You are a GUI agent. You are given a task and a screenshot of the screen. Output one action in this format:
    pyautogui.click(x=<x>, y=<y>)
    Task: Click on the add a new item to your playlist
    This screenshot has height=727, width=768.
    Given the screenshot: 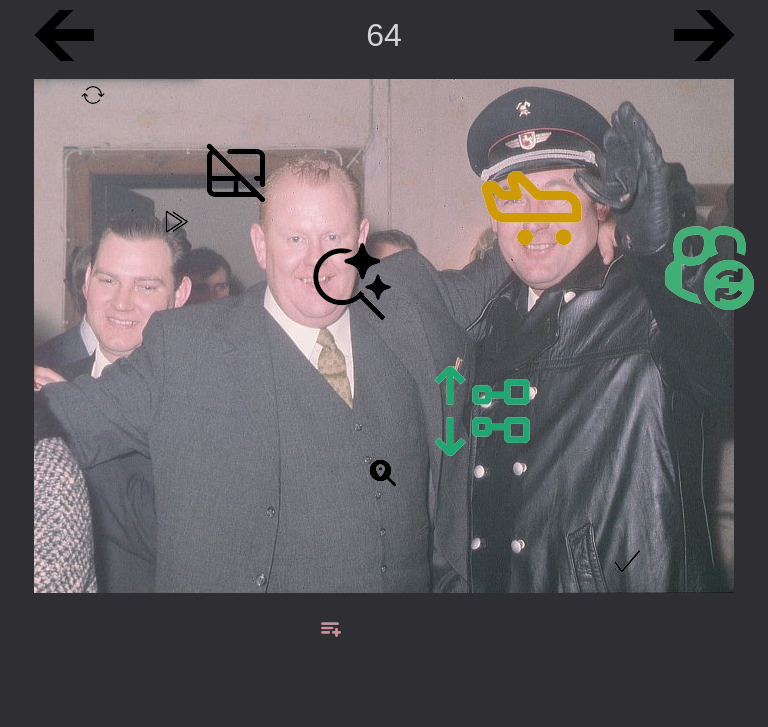 What is the action you would take?
    pyautogui.click(x=330, y=628)
    